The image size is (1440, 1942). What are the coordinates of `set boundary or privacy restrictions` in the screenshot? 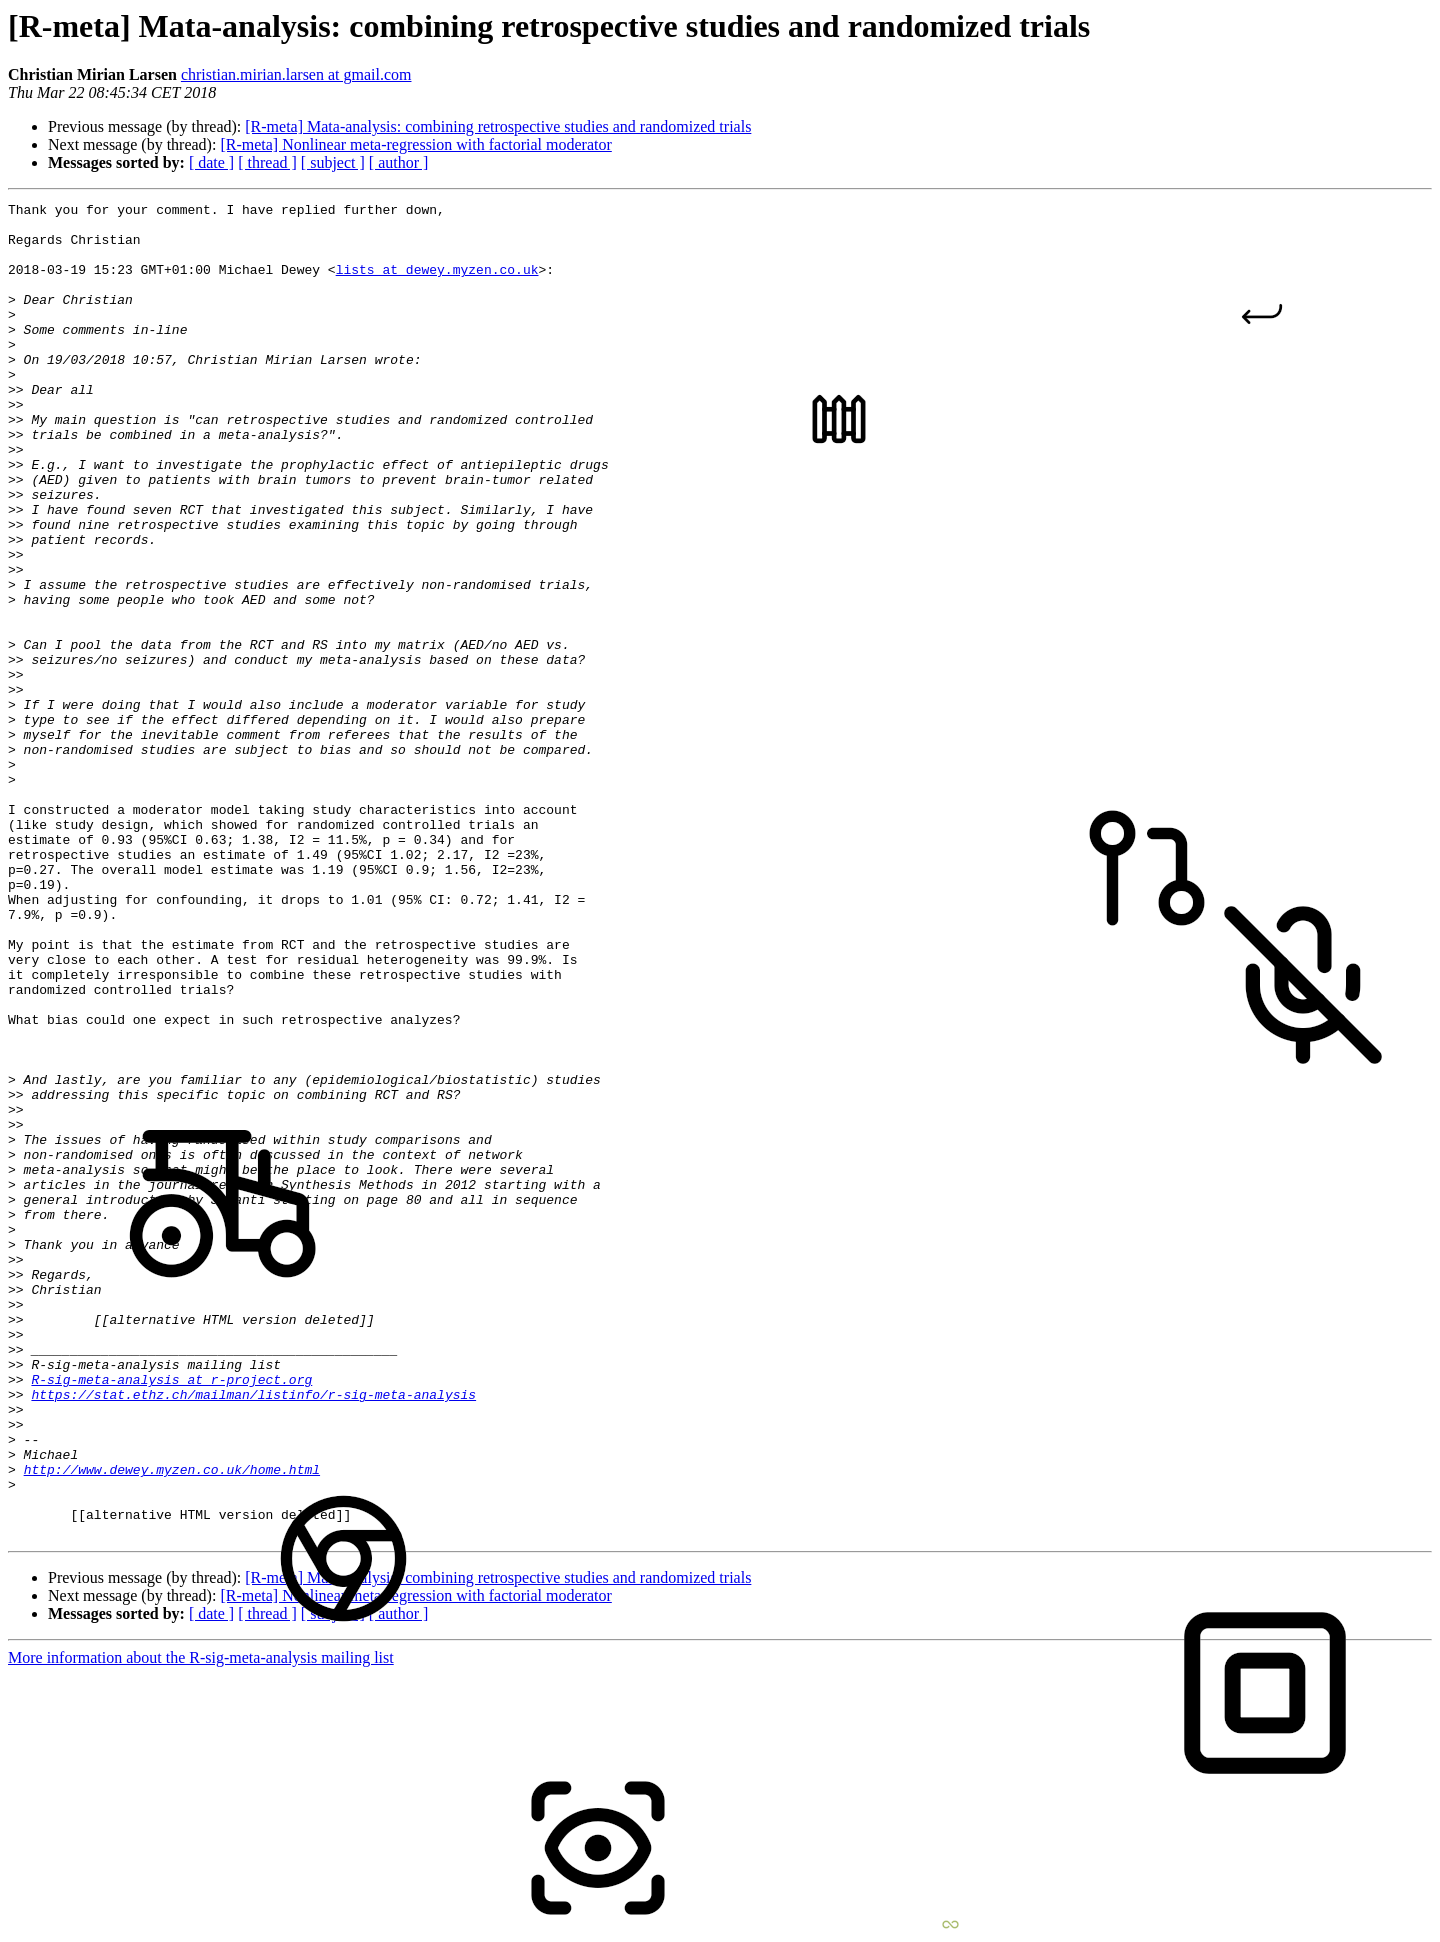 It's located at (839, 419).